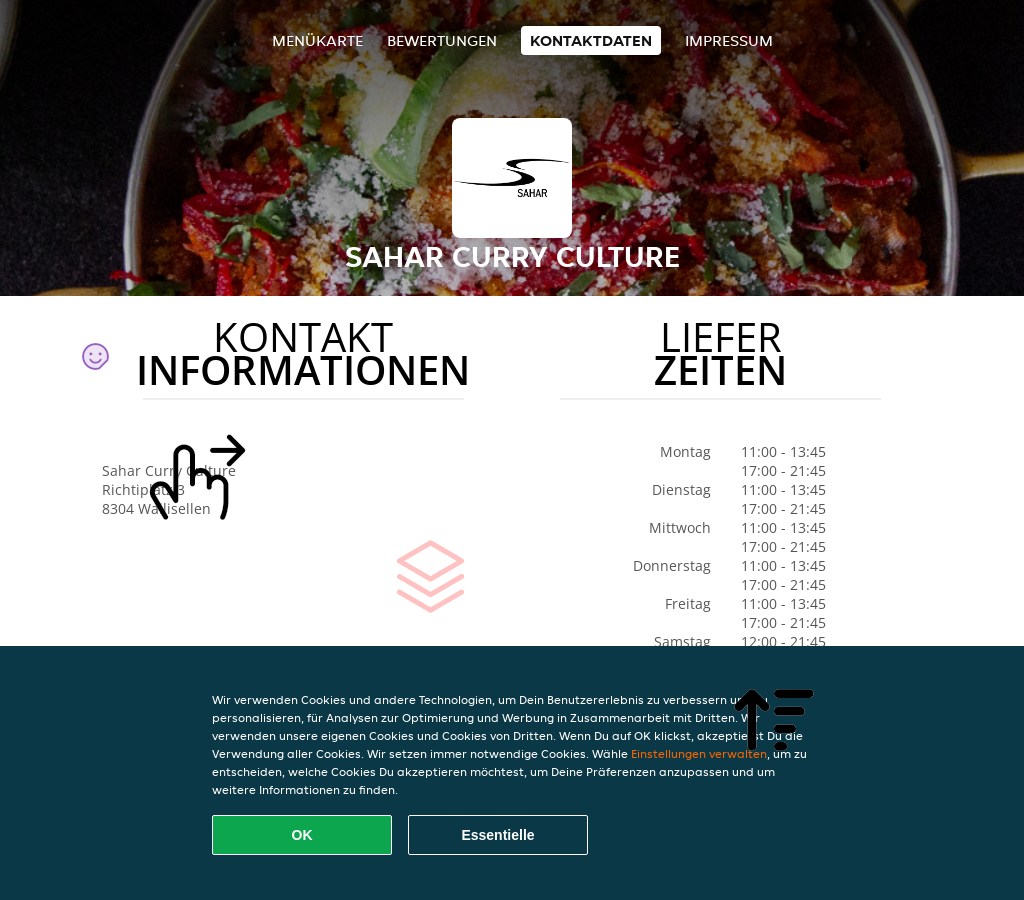 Image resolution: width=1024 pixels, height=900 pixels. I want to click on swipe right to continue or proceed, so click(192, 480).